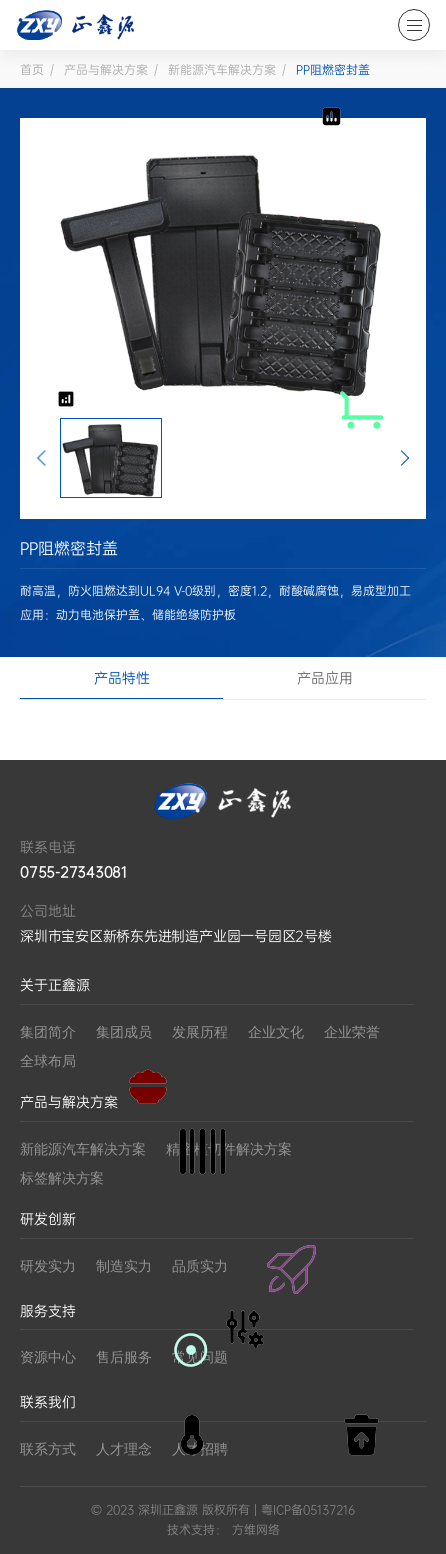 The height and width of the screenshot is (1554, 446). I want to click on view food or meal options, so click(148, 1087).